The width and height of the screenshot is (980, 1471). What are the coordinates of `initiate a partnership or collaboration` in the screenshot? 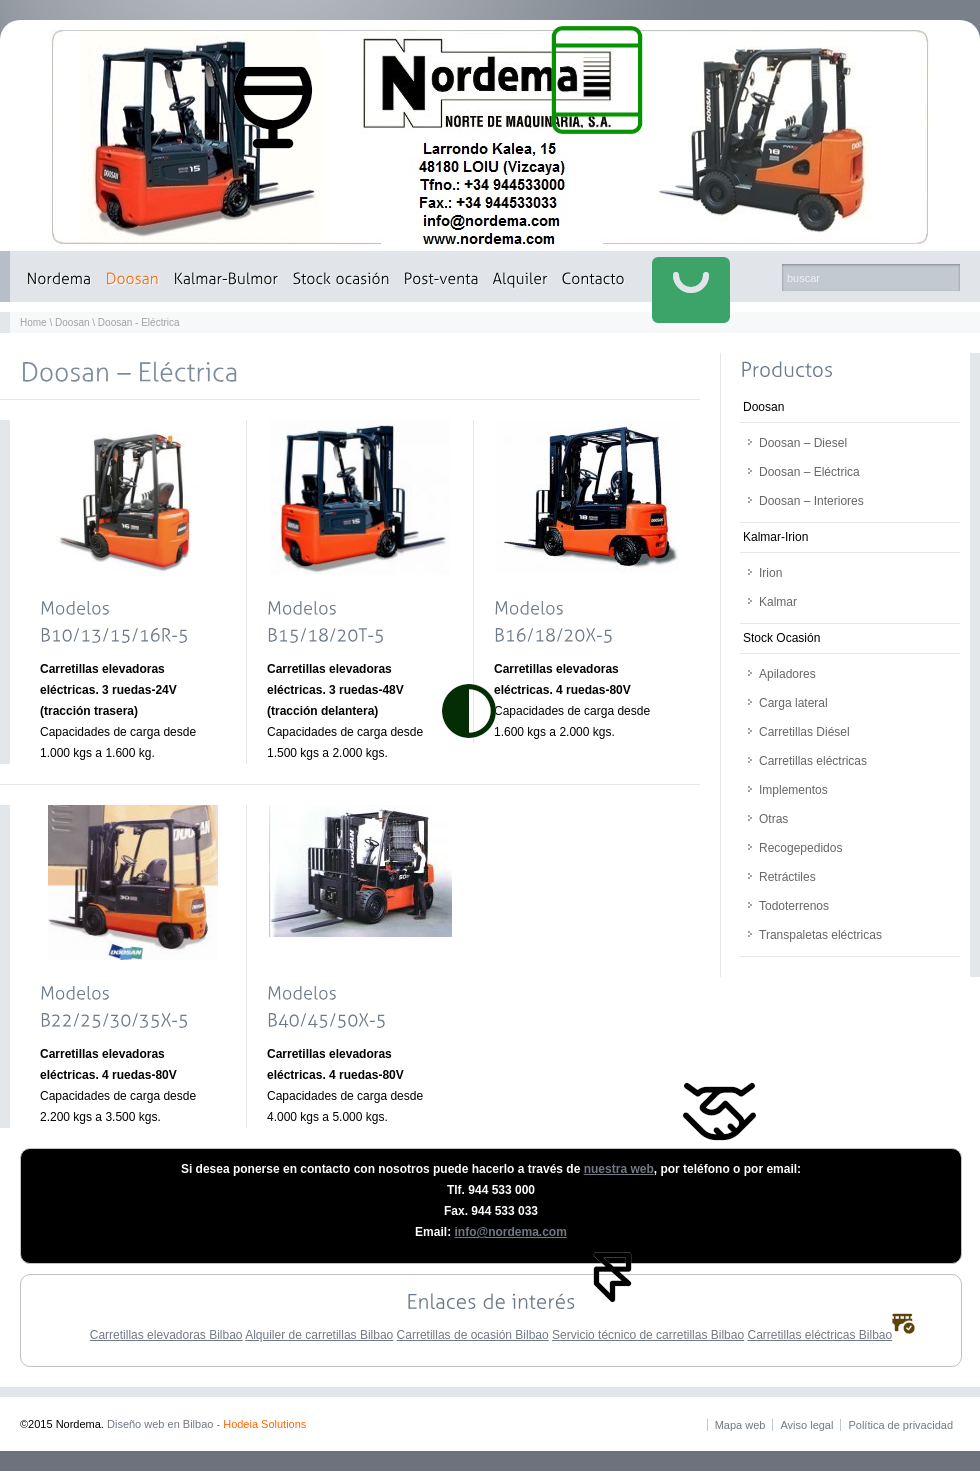 It's located at (719, 1110).